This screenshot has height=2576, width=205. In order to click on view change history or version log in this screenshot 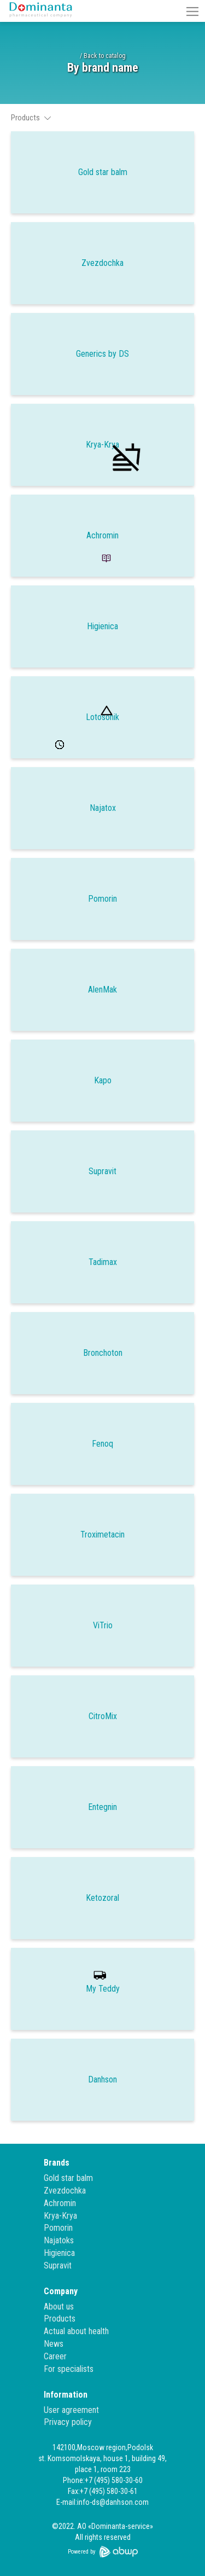, I will do `click(107, 710)`.